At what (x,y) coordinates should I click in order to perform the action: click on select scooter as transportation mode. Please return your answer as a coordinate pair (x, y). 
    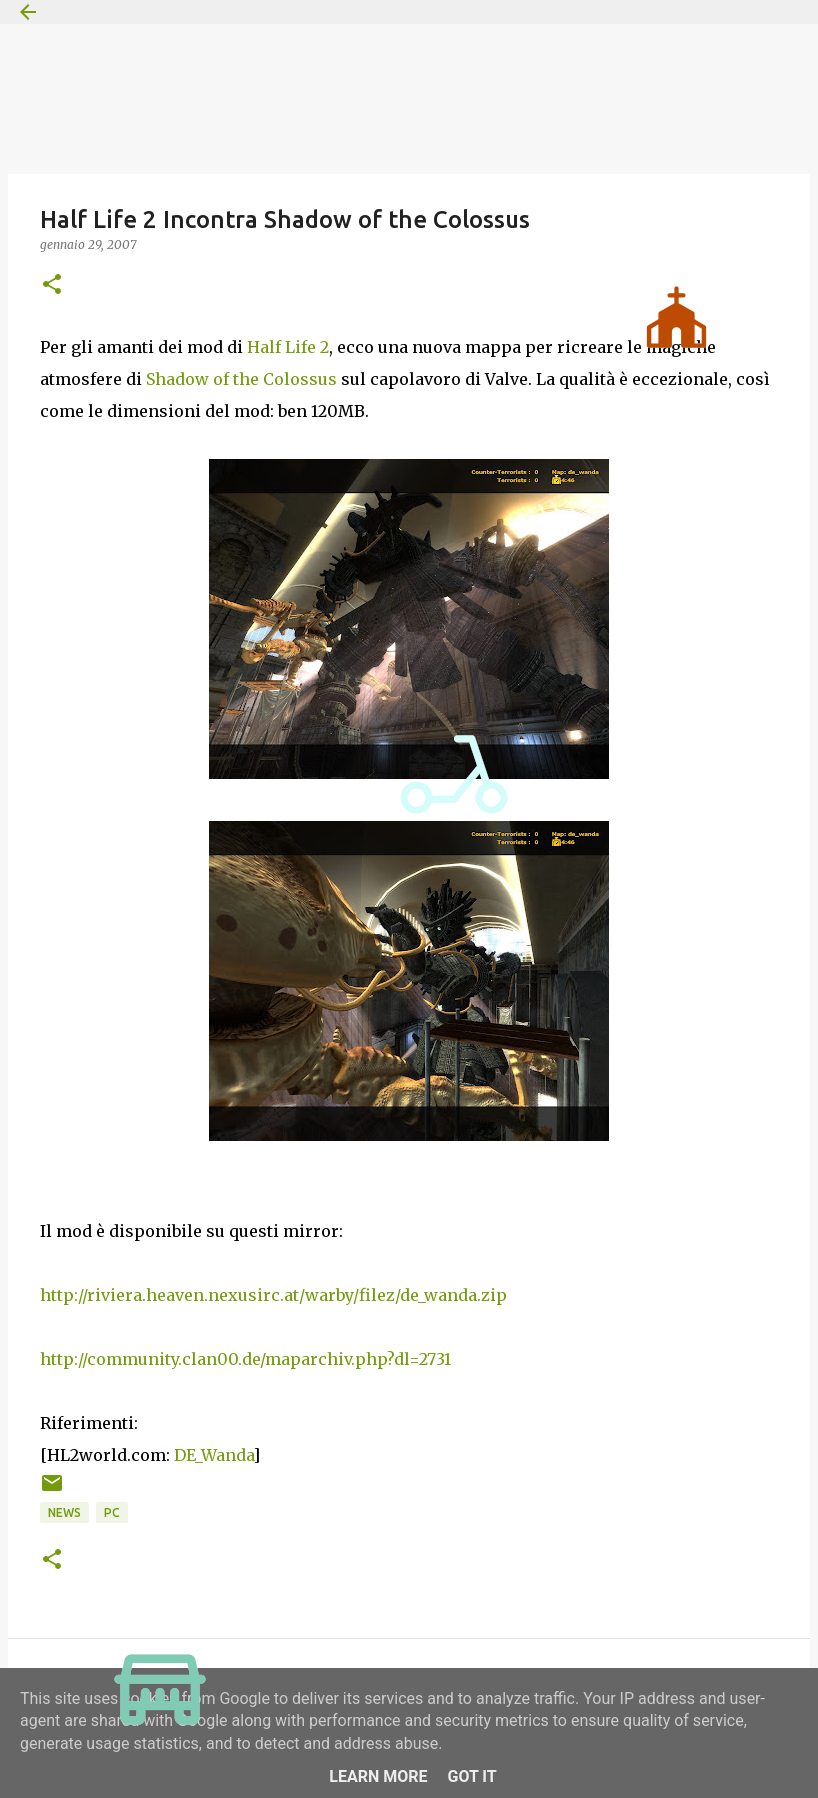
    Looking at the image, I should click on (454, 778).